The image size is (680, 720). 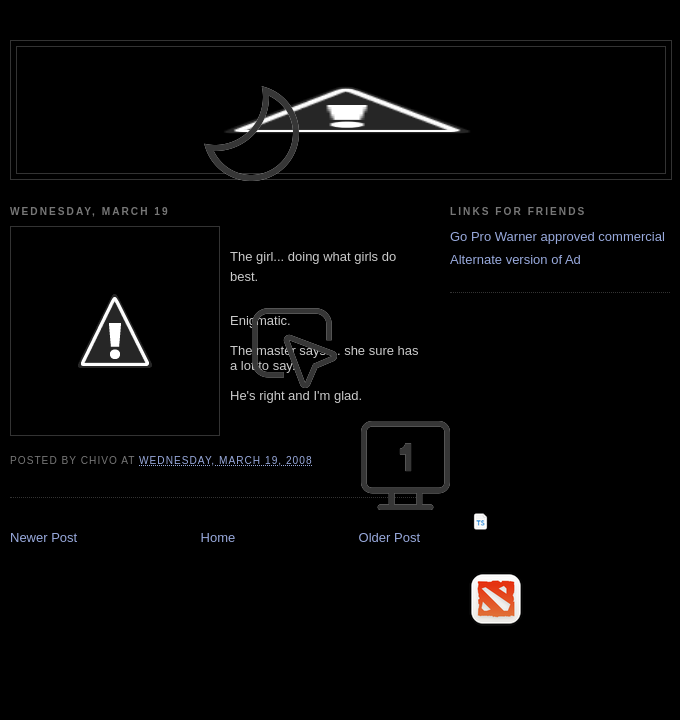 What do you see at coordinates (405, 465) in the screenshot?
I see `display 1 in a multi-monitor setup` at bounding box center [405, 465].